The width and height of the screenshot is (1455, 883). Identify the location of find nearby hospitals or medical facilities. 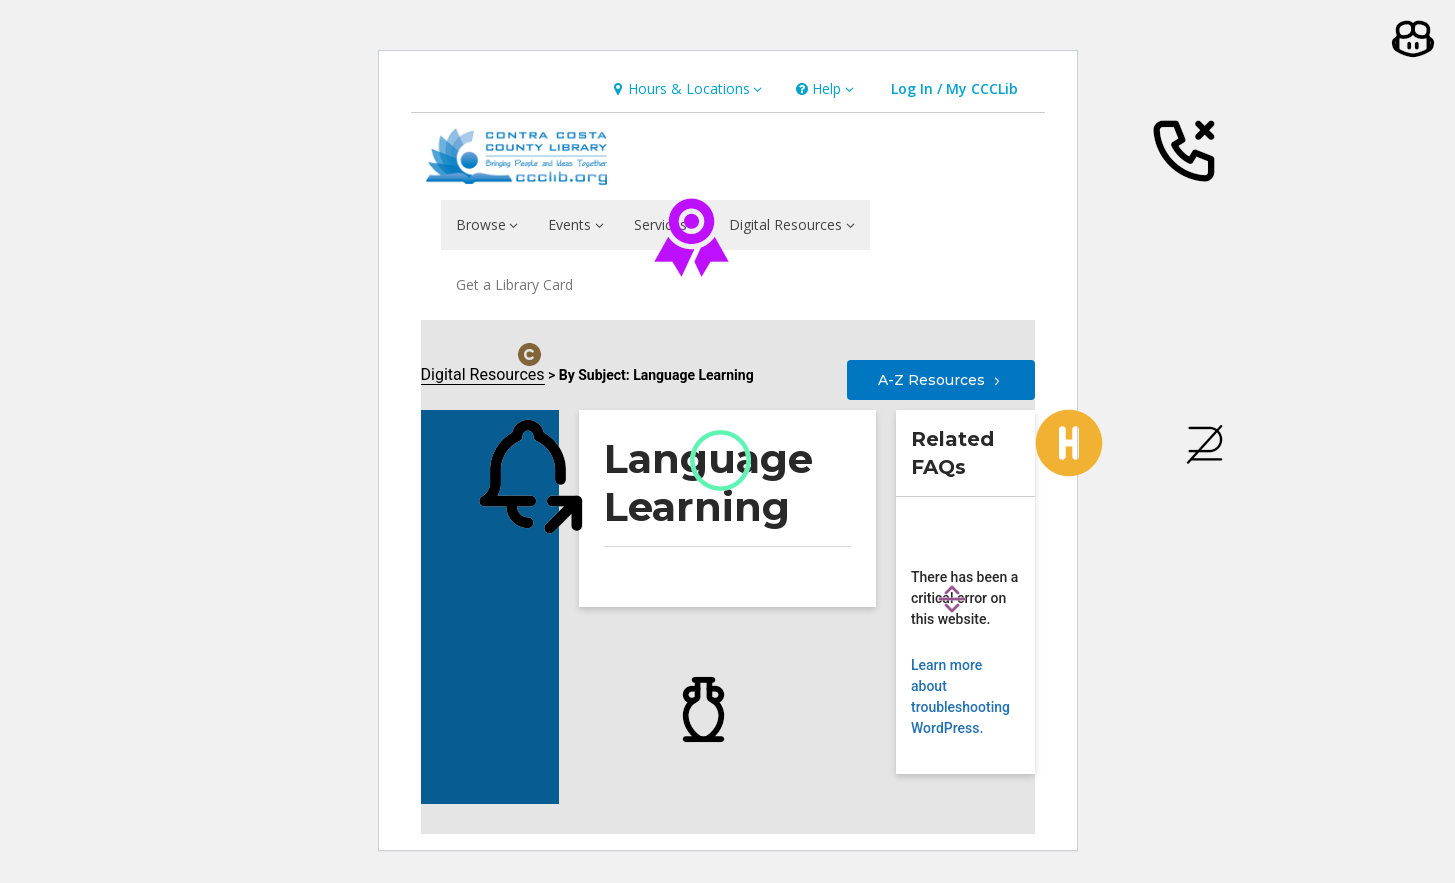
(1069, 443).